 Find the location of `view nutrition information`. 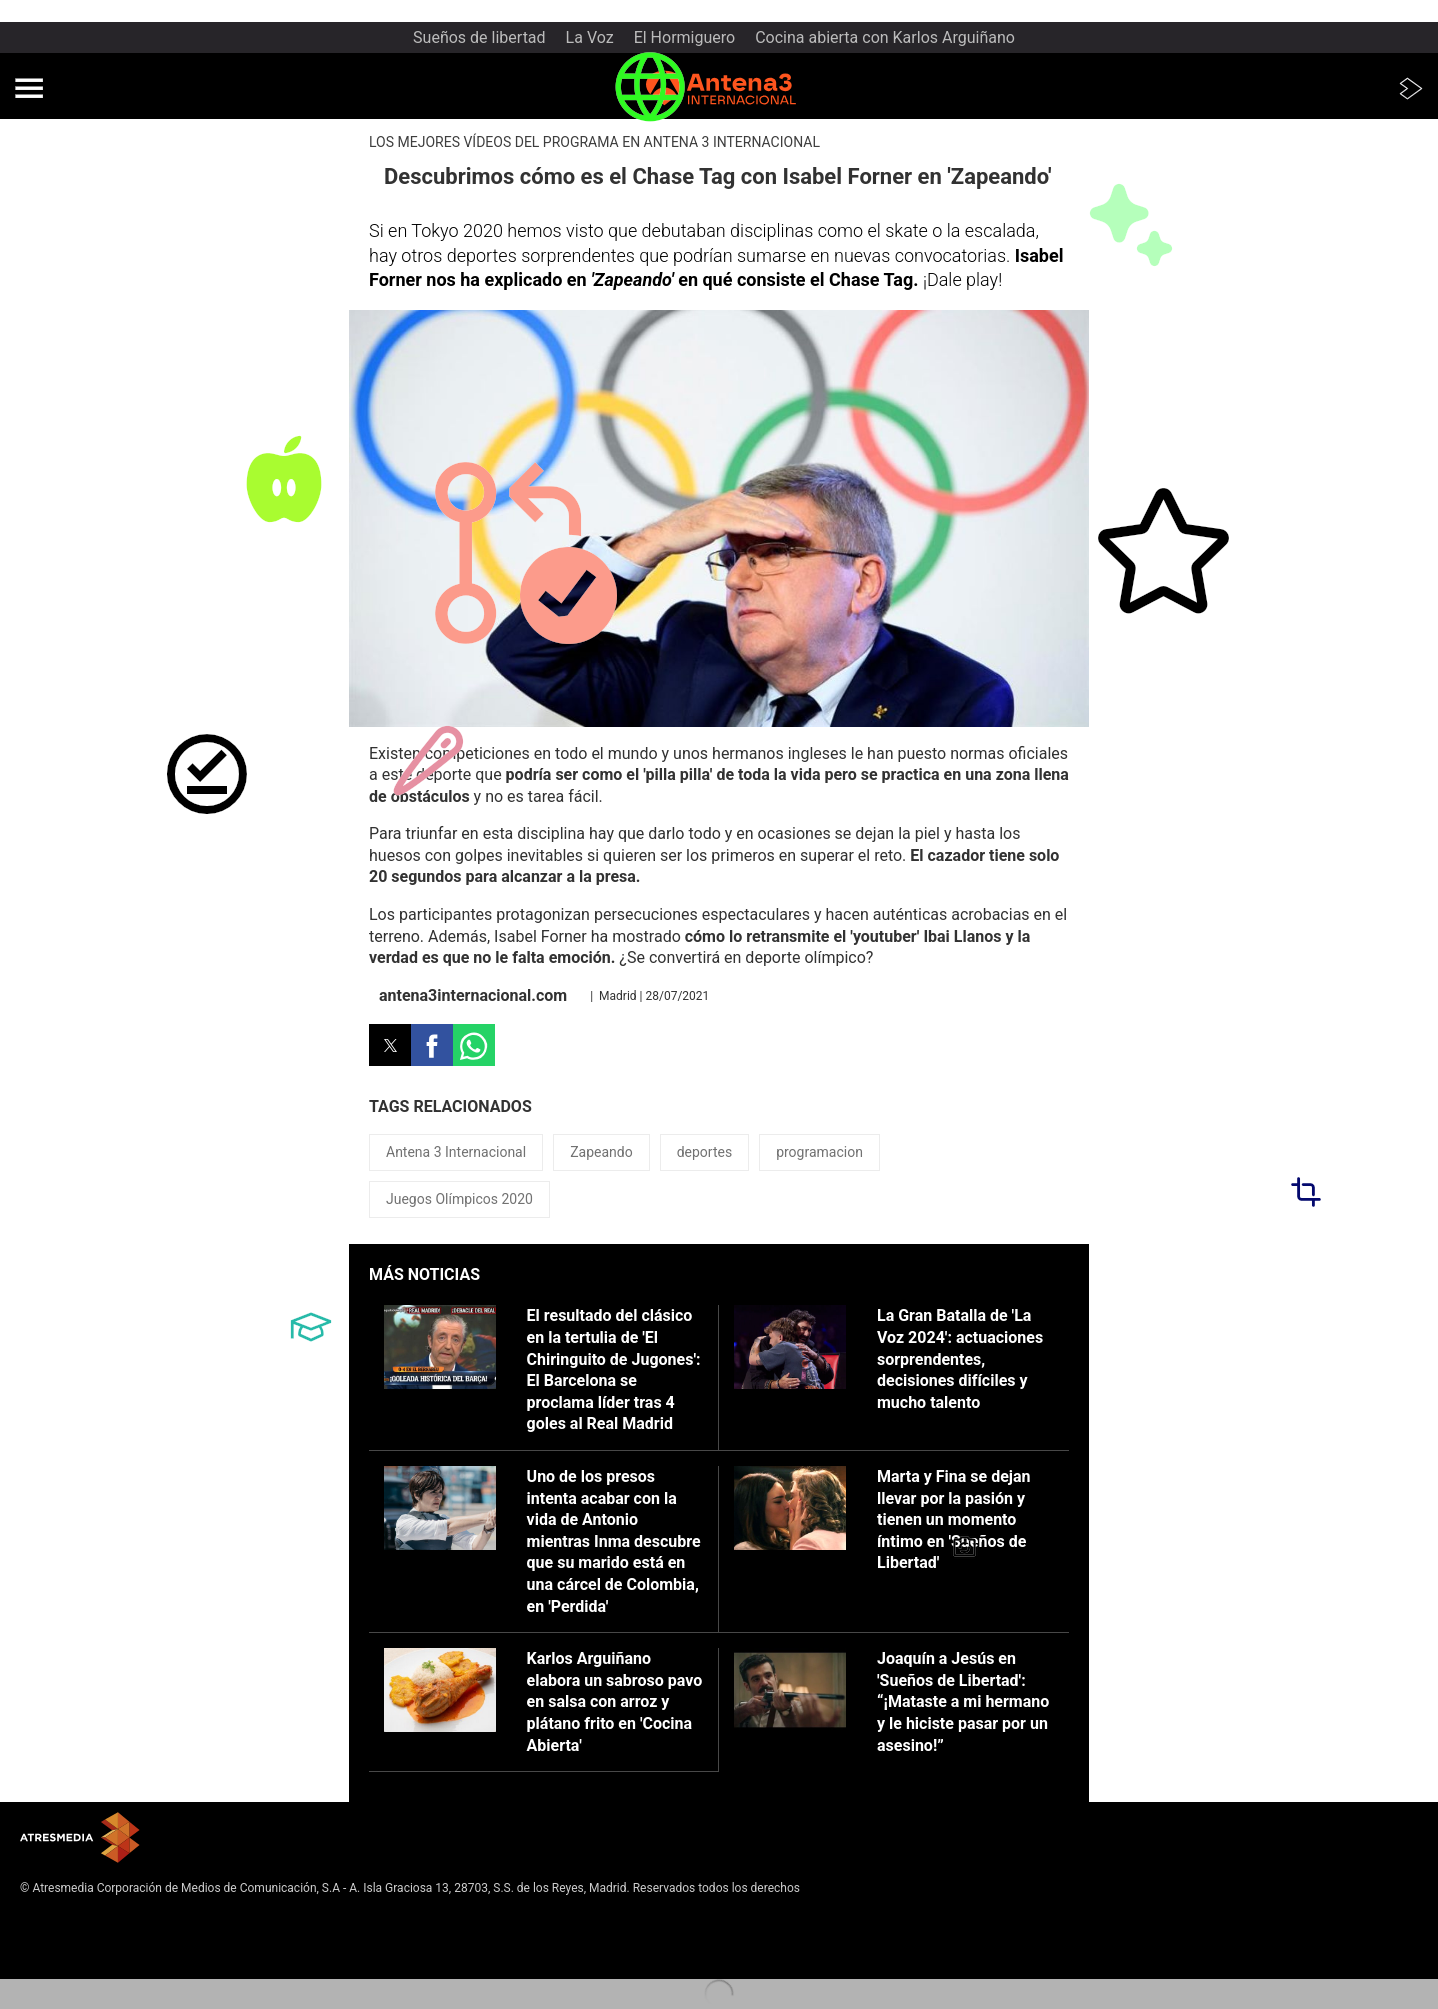

view nutrition information is located at coordinates (284, 479).